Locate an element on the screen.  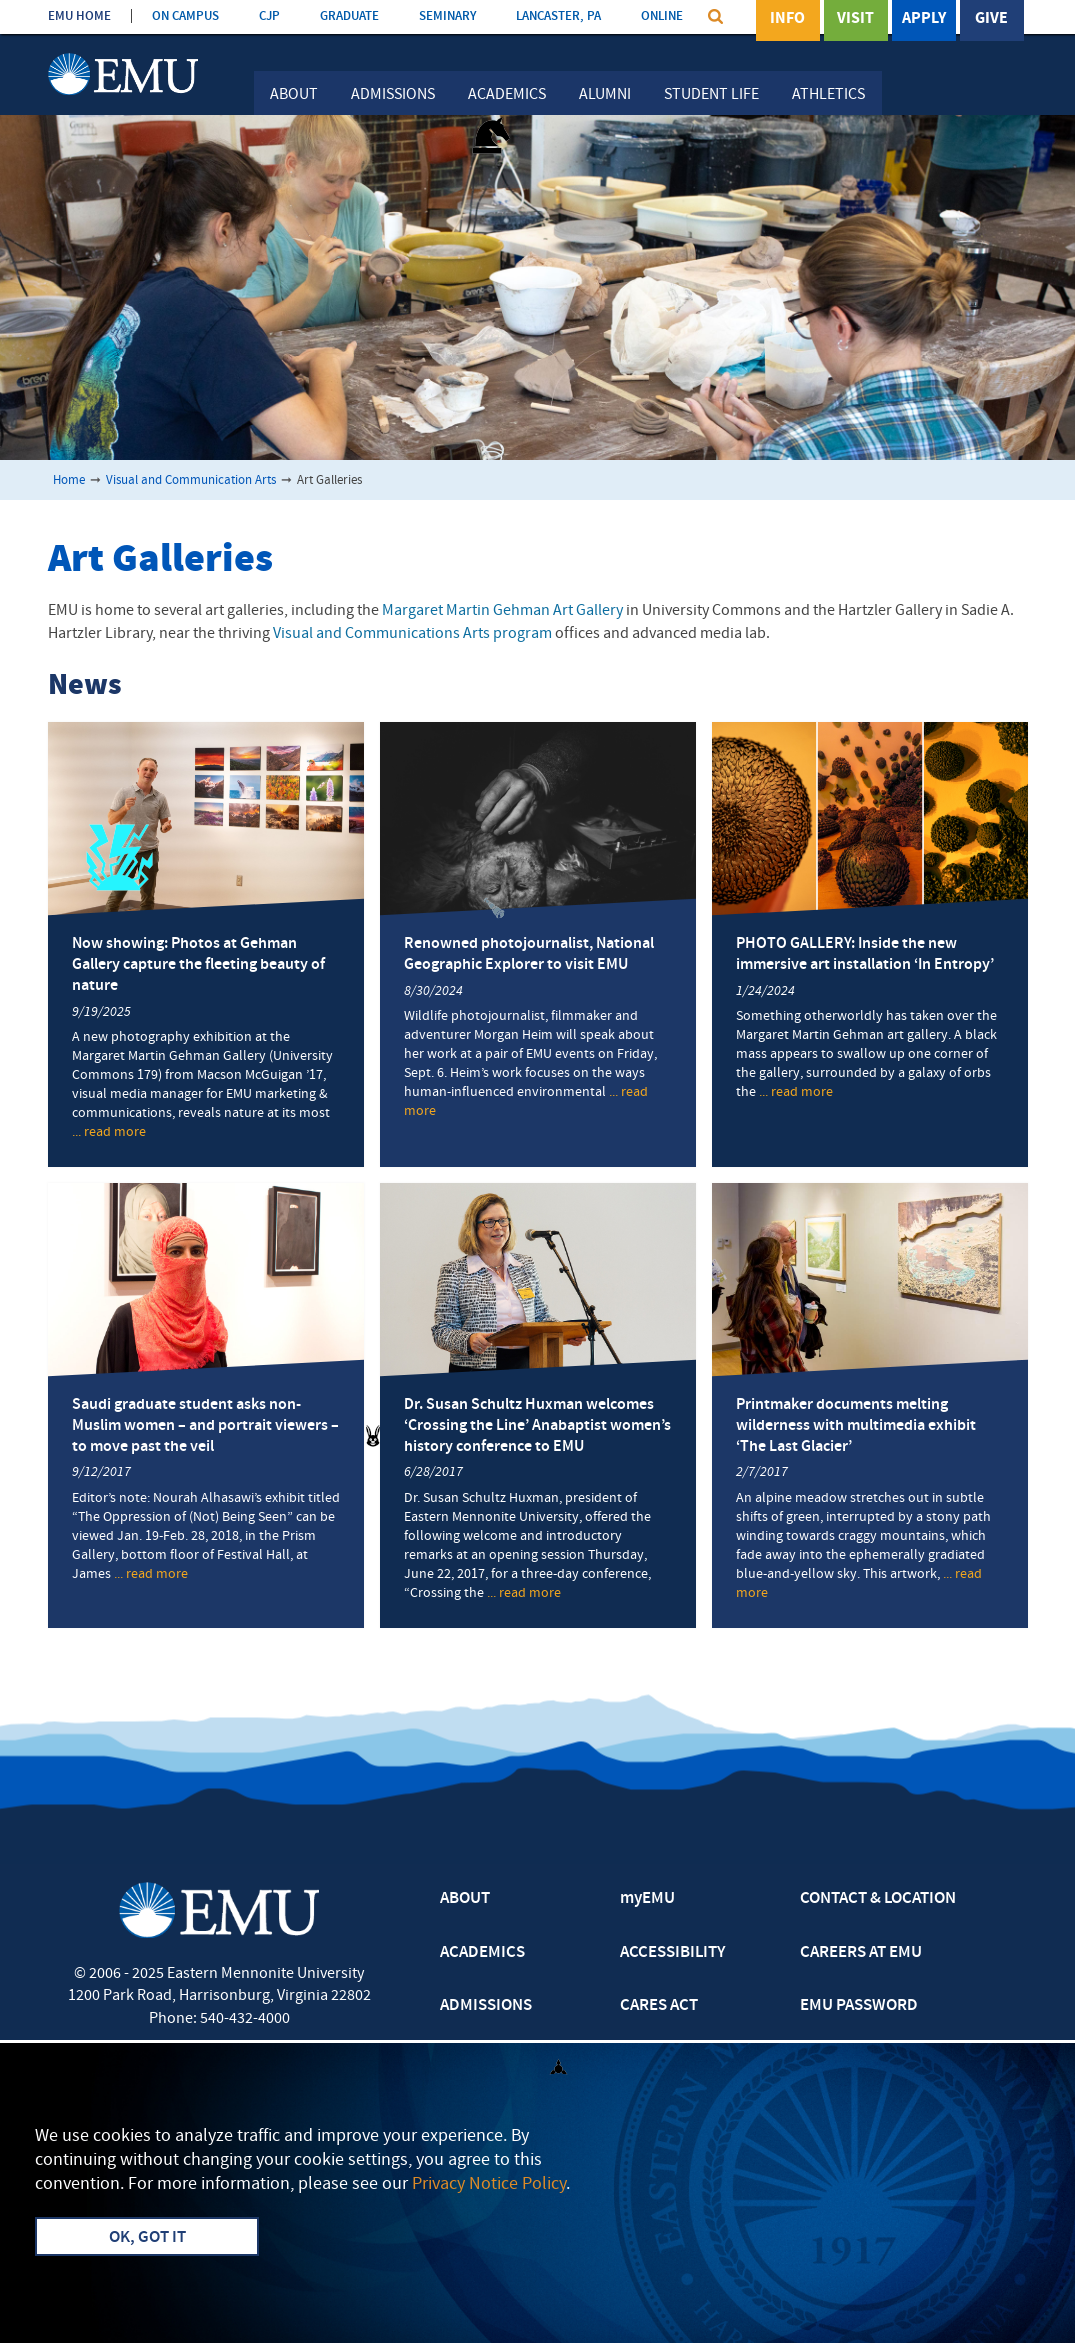
indicates rabbit or bunny-related content is located at coordinates (373, 1436).